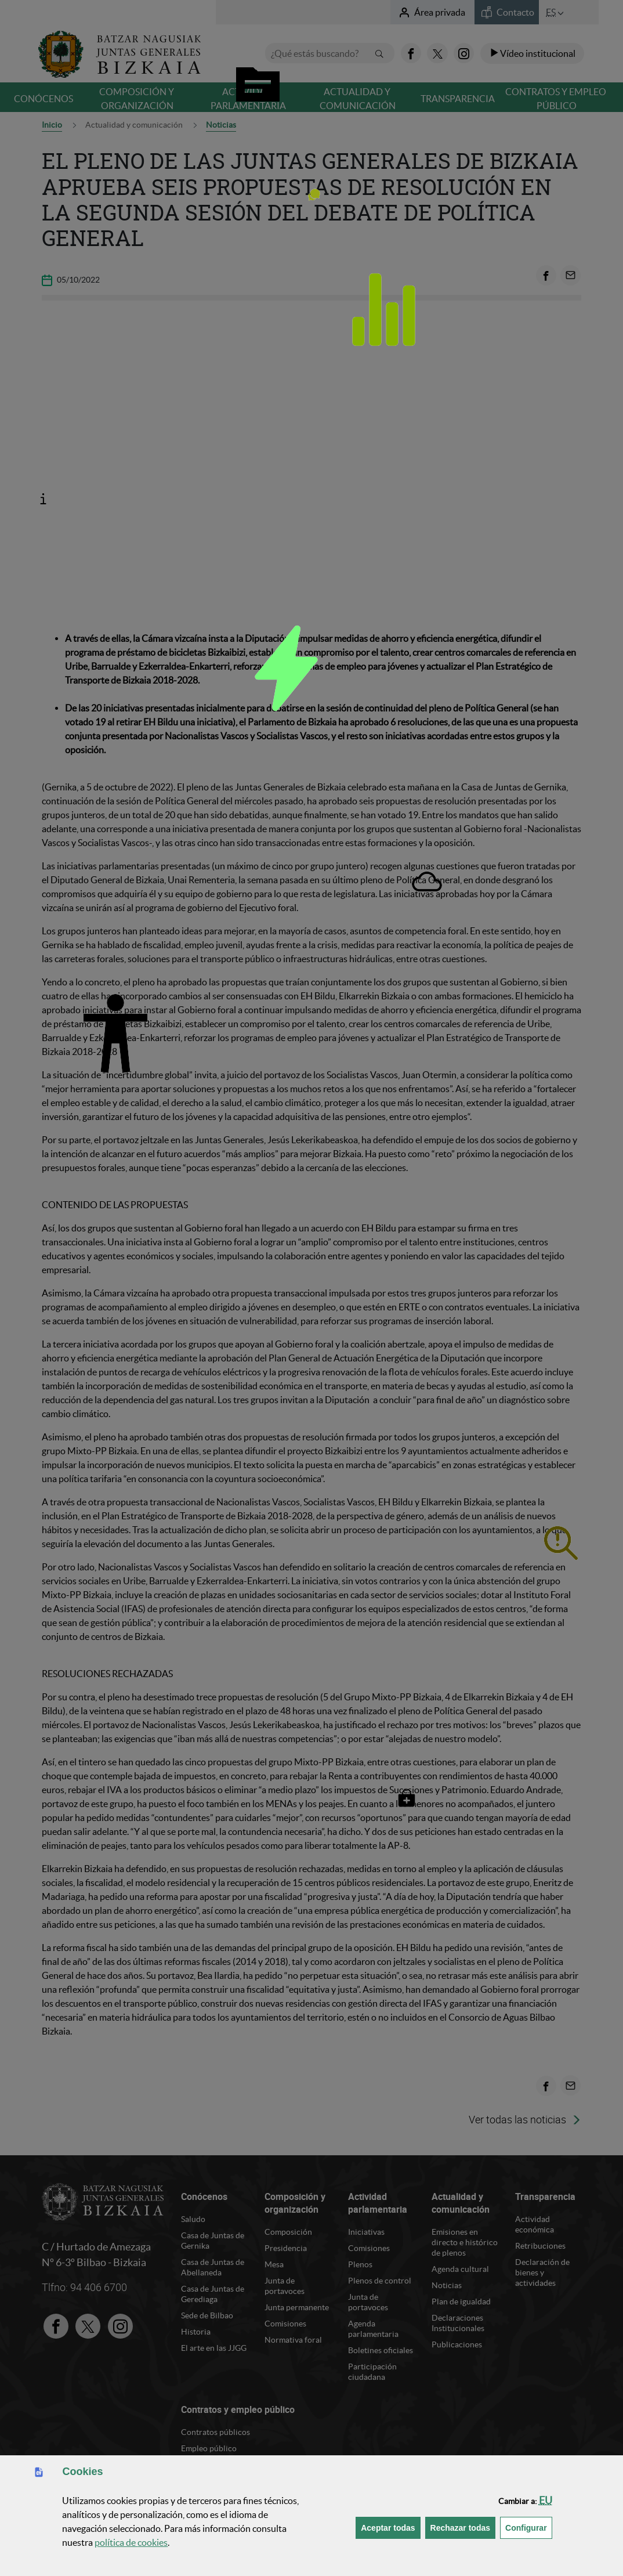  I want to click on search error or warning, so click(561, 1543).